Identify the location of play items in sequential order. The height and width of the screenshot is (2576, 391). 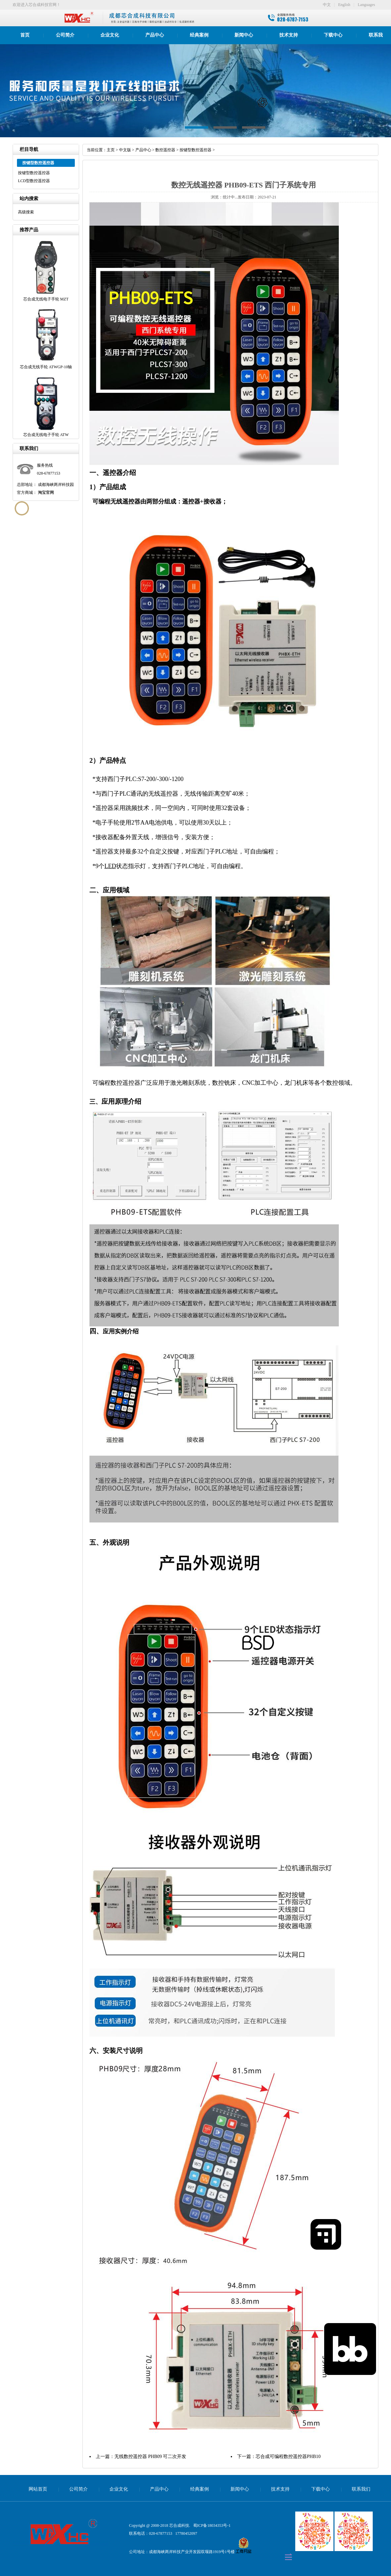
(288, 2557).